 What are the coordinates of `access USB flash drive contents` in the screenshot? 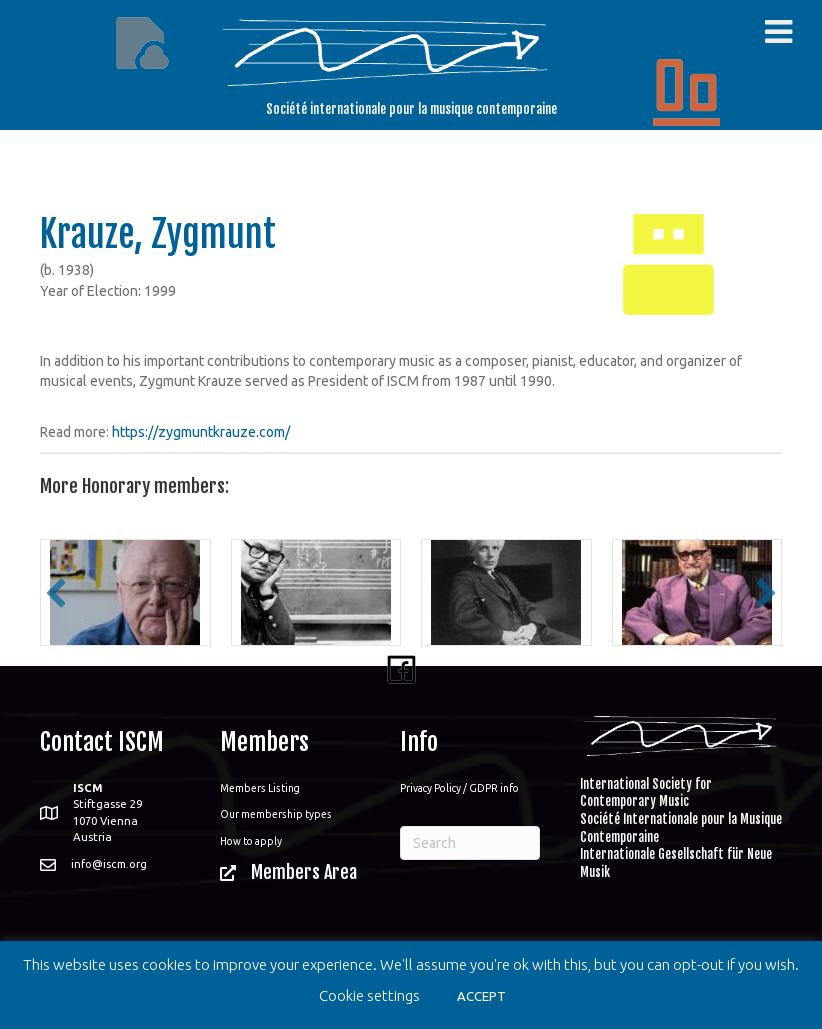 It's located at (668, 264).